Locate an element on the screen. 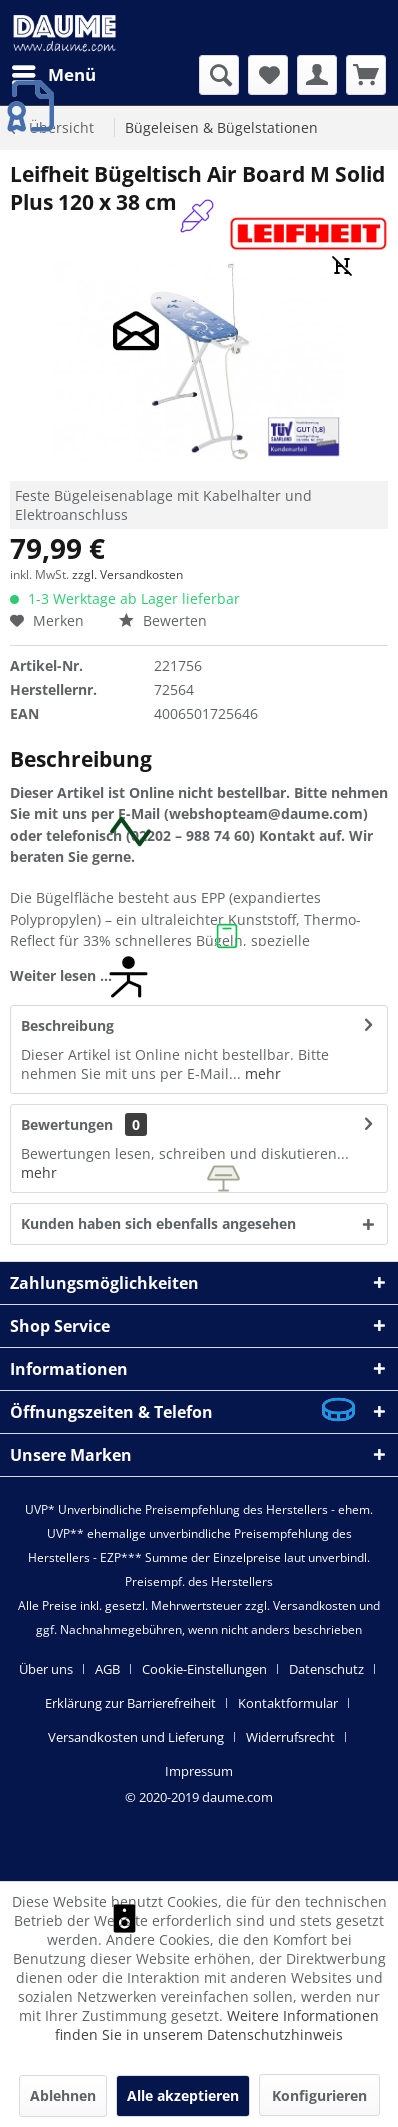 Image resolution: width=398 pixels, height=2127 pixels. access presentation or speaker mode is located at coordinates (223, 1178).